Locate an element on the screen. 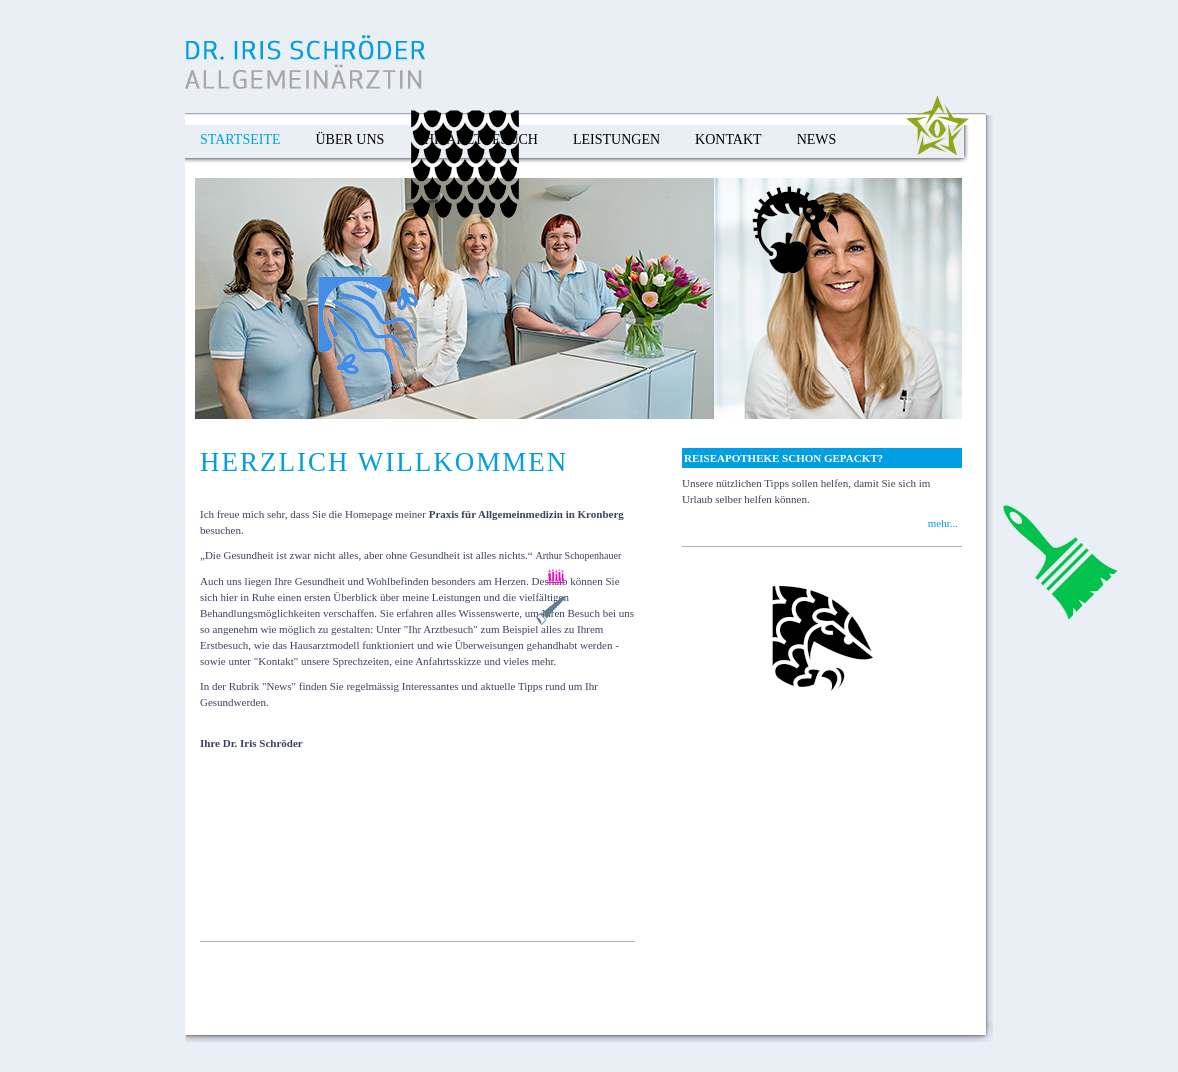 The height and width of the screenshot is (1072, 1178). access woodworking or carpentry tools is located at coordinates (551, 611).